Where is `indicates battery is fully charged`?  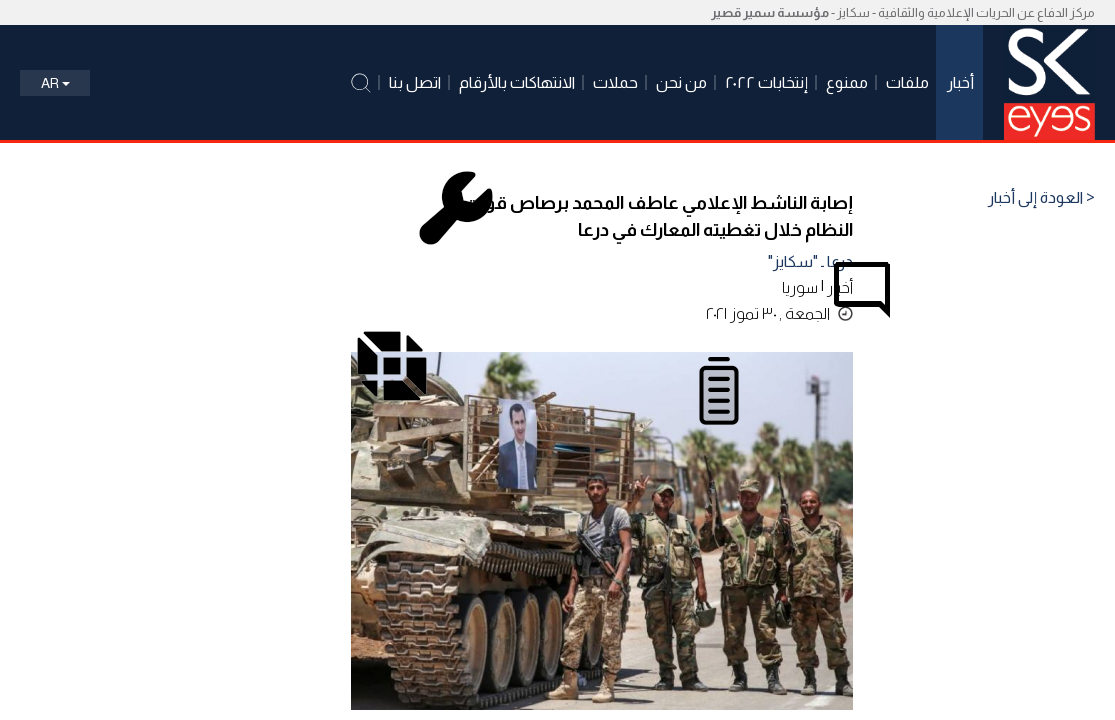
indicates battery is fully charged is located at coordinates (719, 392).